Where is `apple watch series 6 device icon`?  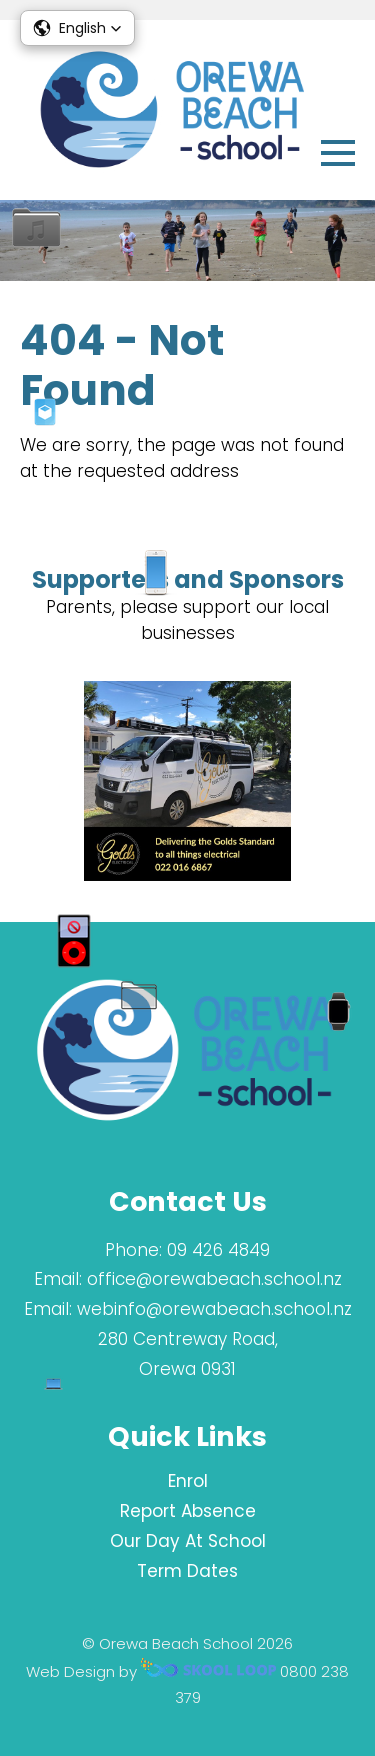 apple watch series 6 device icon is located at coordinates (338, 1011).